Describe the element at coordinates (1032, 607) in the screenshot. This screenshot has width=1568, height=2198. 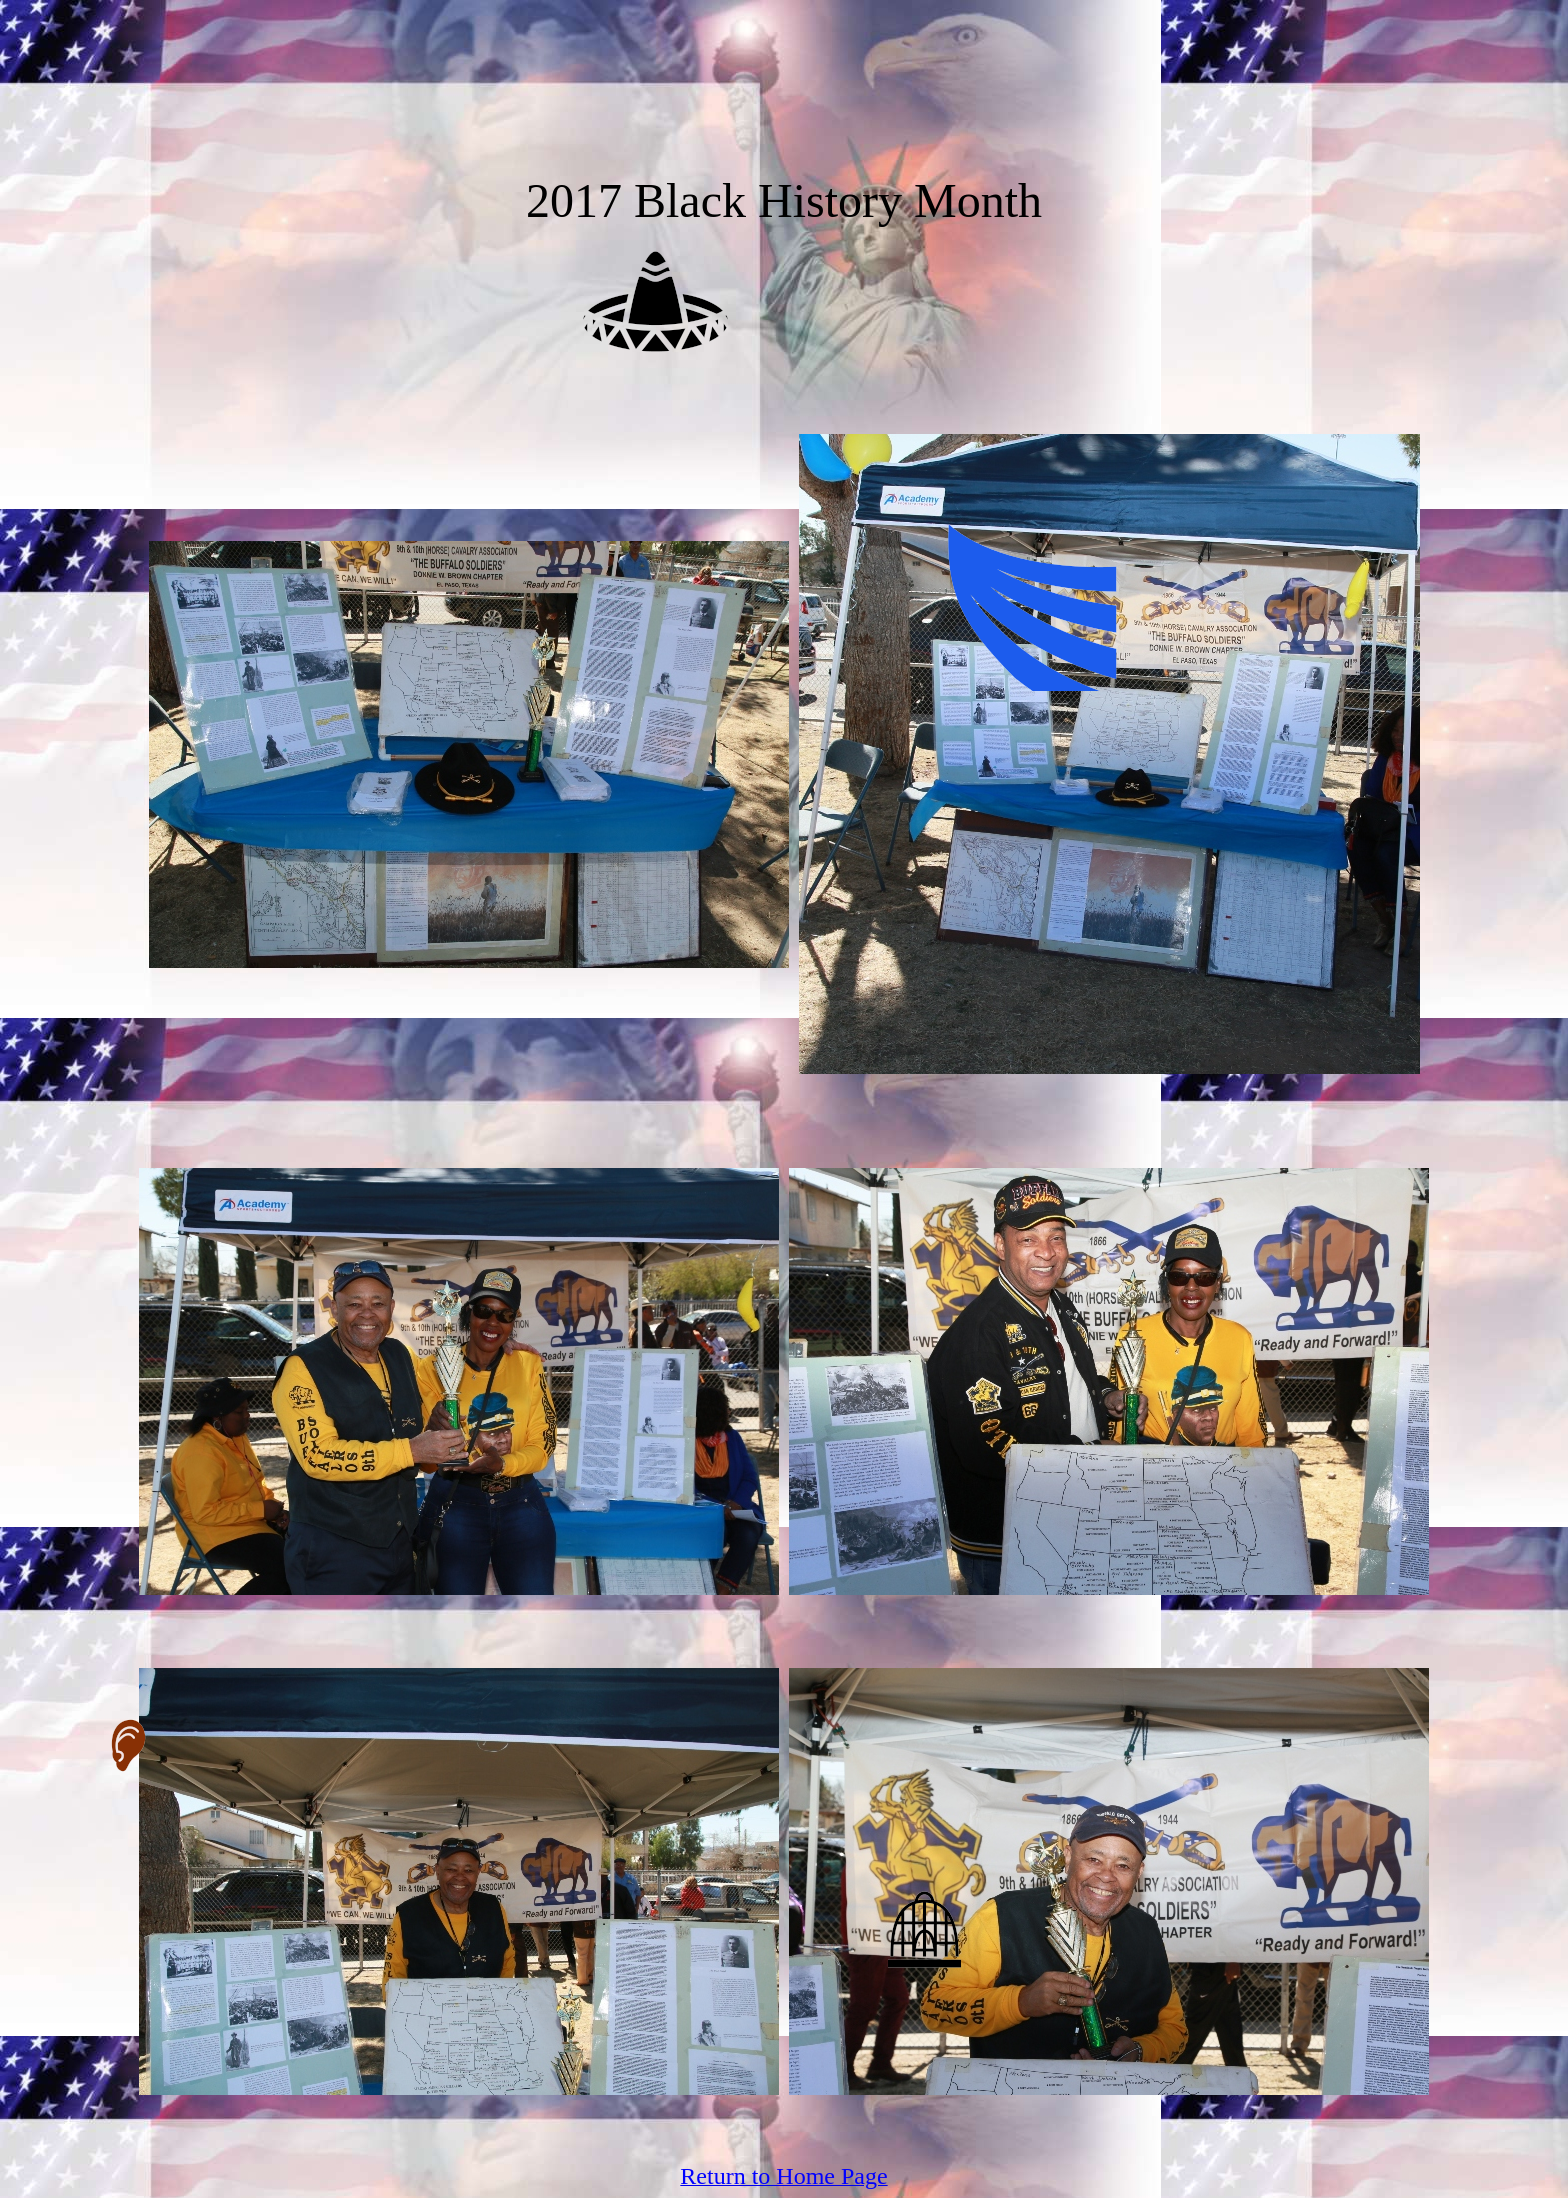
I see `indicates windy weather conditions` at that location.